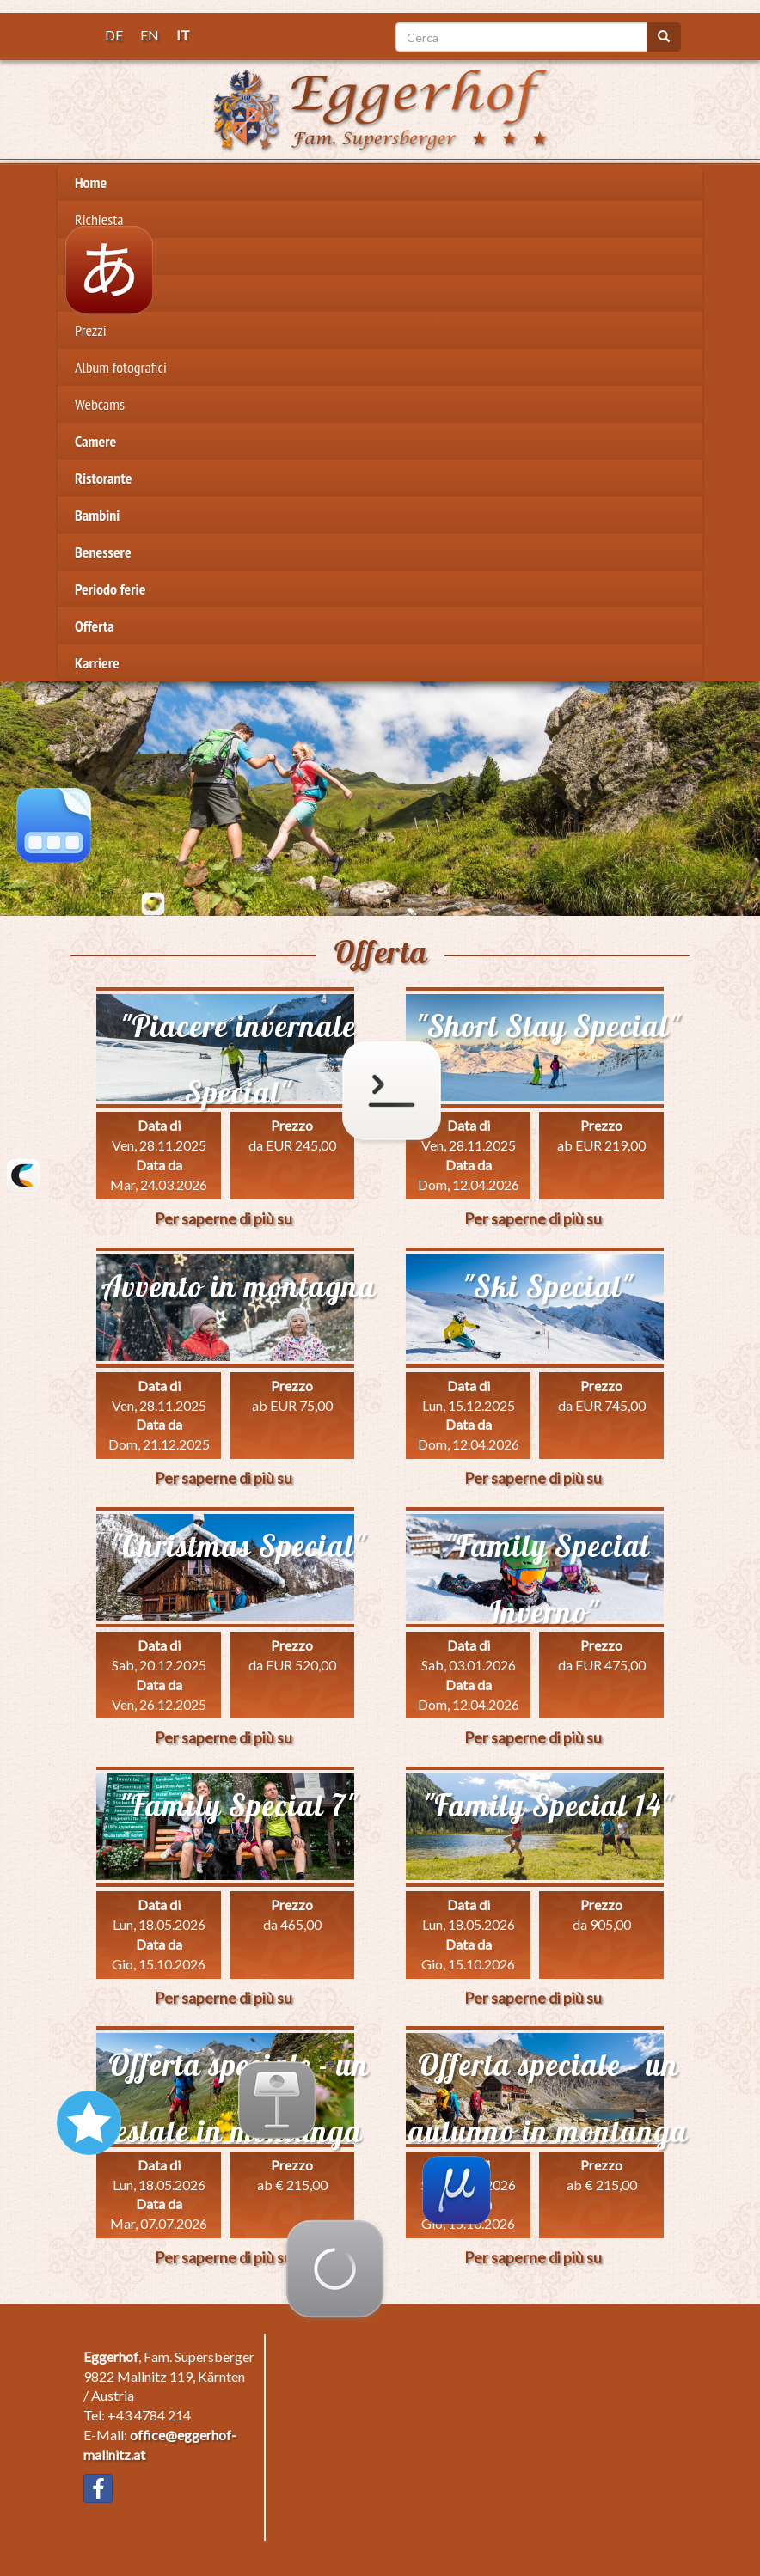  Describe the element at coordinates (89, 2122) in the screenshot. I see `indicates a favorited or starred item` at that location.